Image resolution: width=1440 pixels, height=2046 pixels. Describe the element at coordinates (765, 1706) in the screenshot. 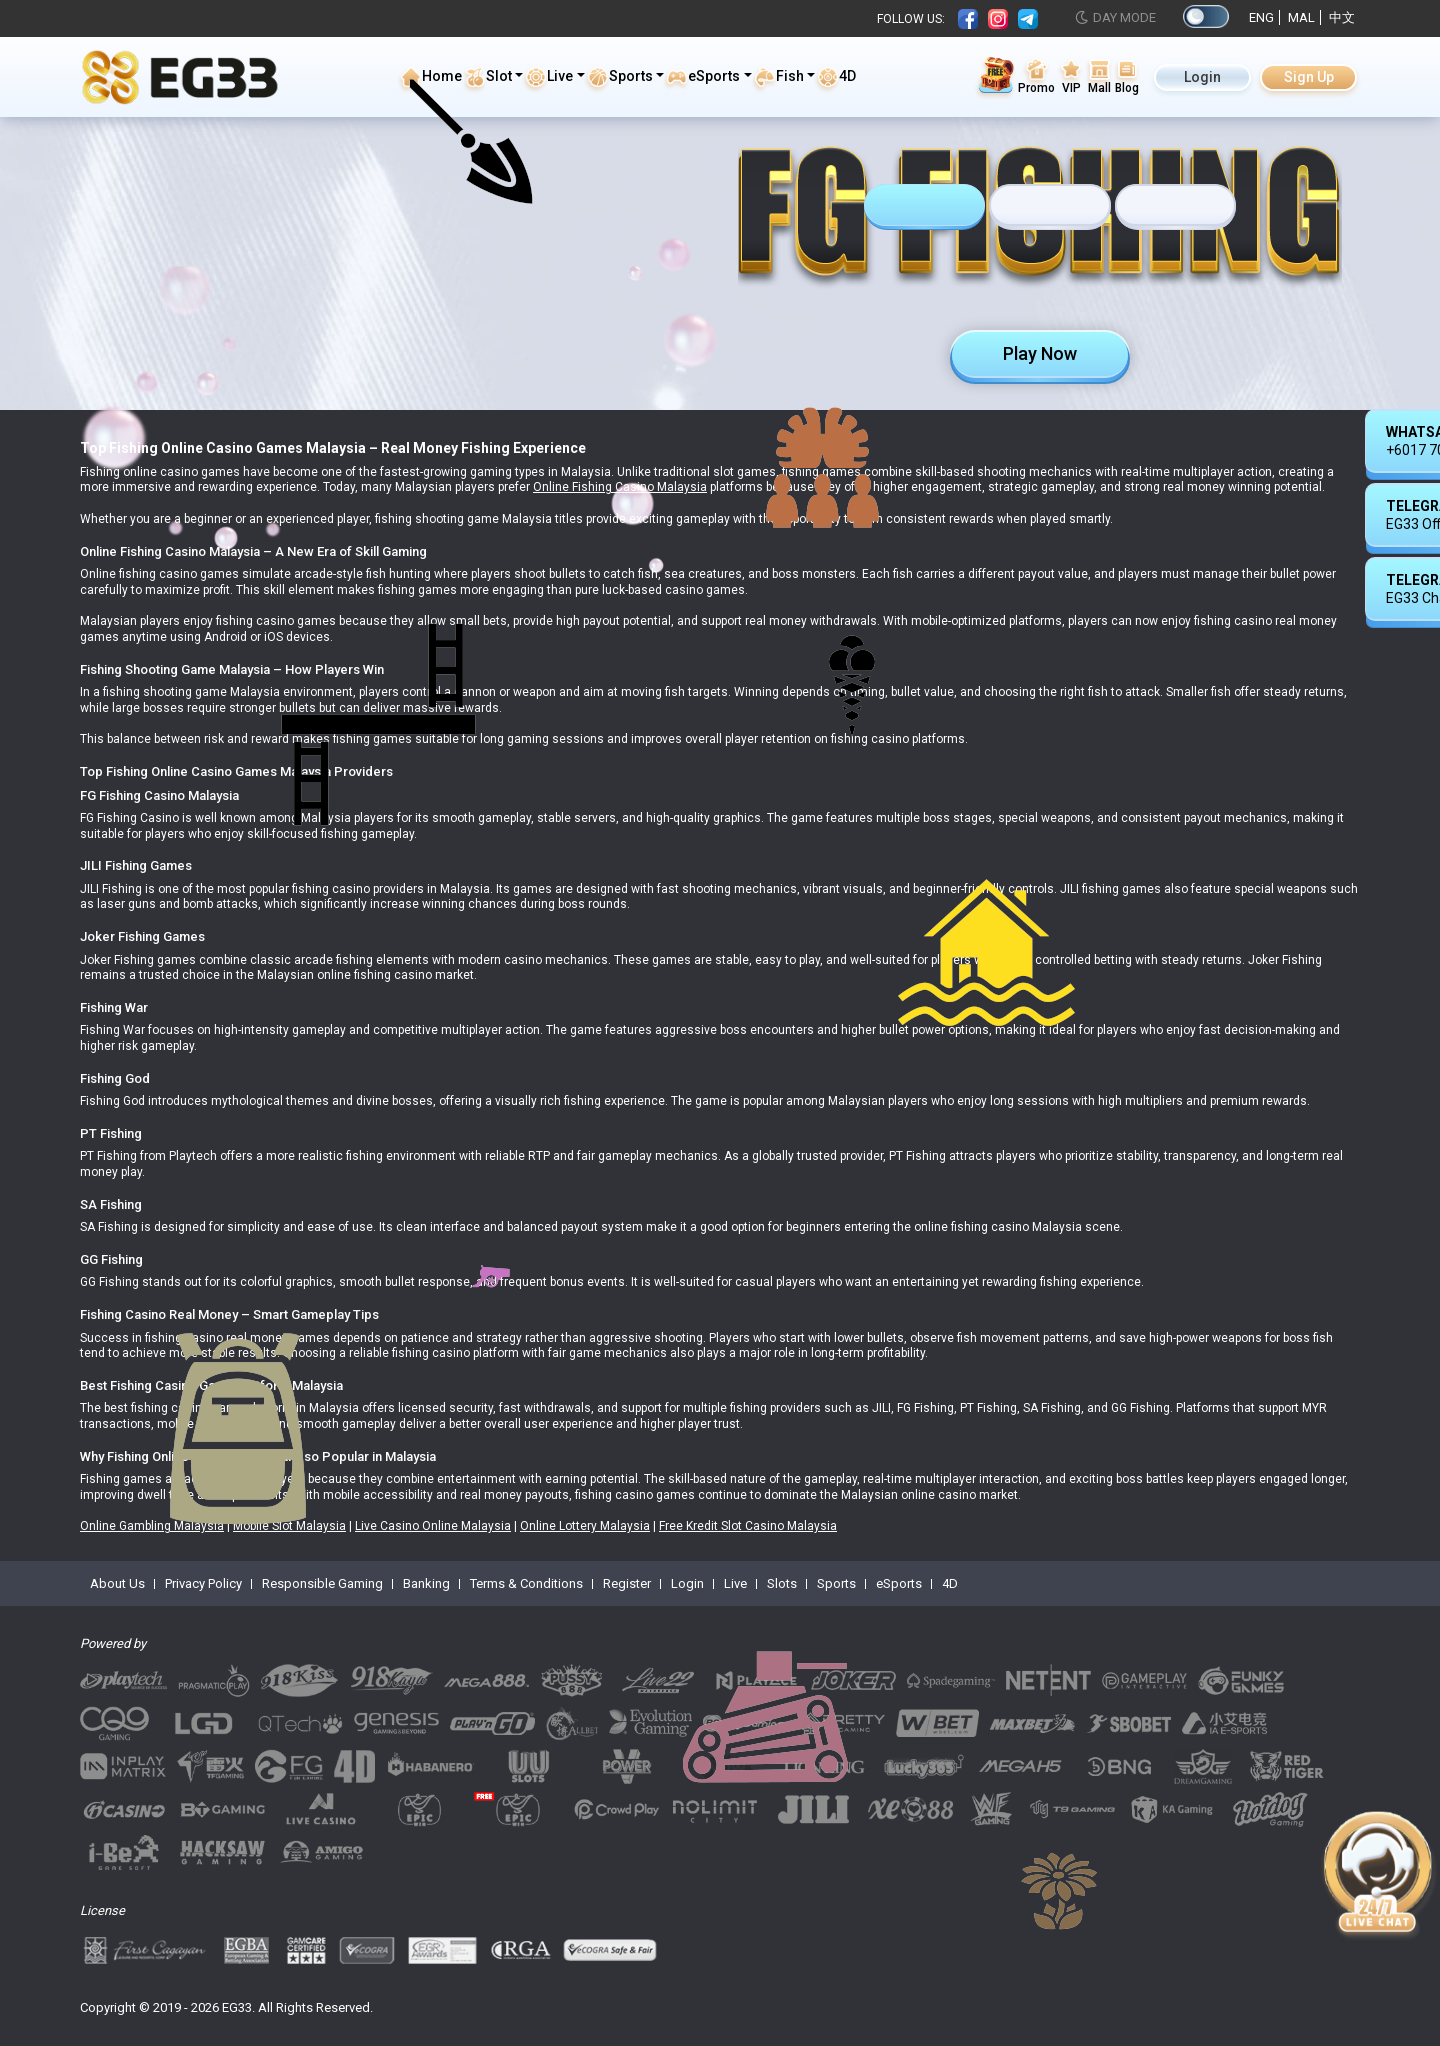

I see `select a tank unit in a strategy game` at that location.